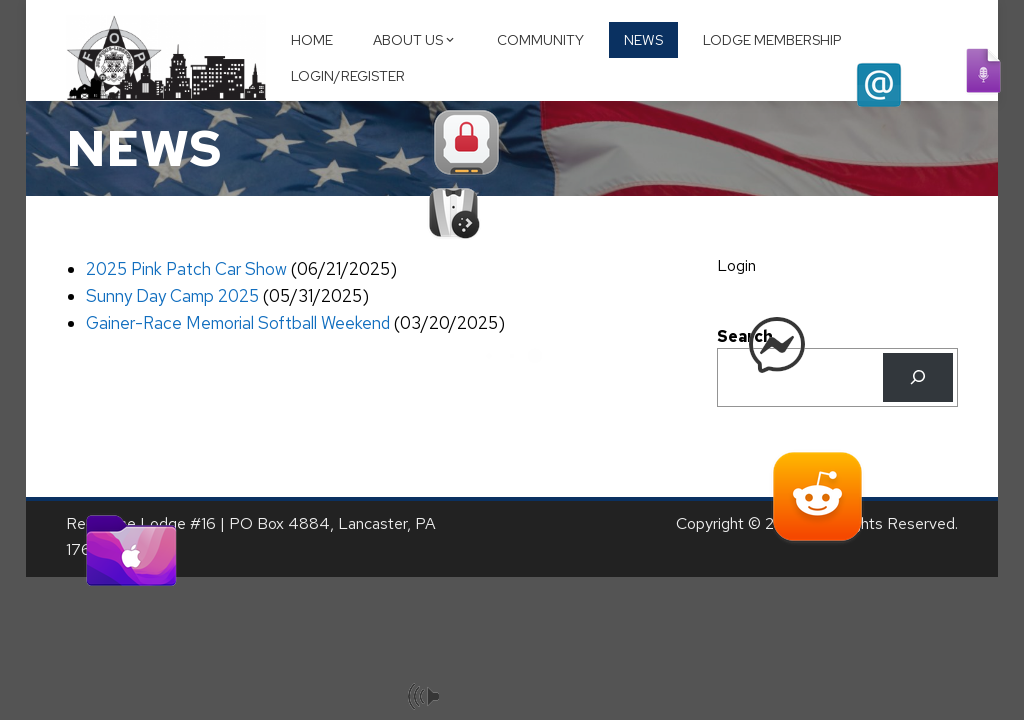 The height and width of the screenshot is (720, 1024). Describe the element at coordinates (466, 143) in the screenshot. I see `access encryption and security settings` at that location.